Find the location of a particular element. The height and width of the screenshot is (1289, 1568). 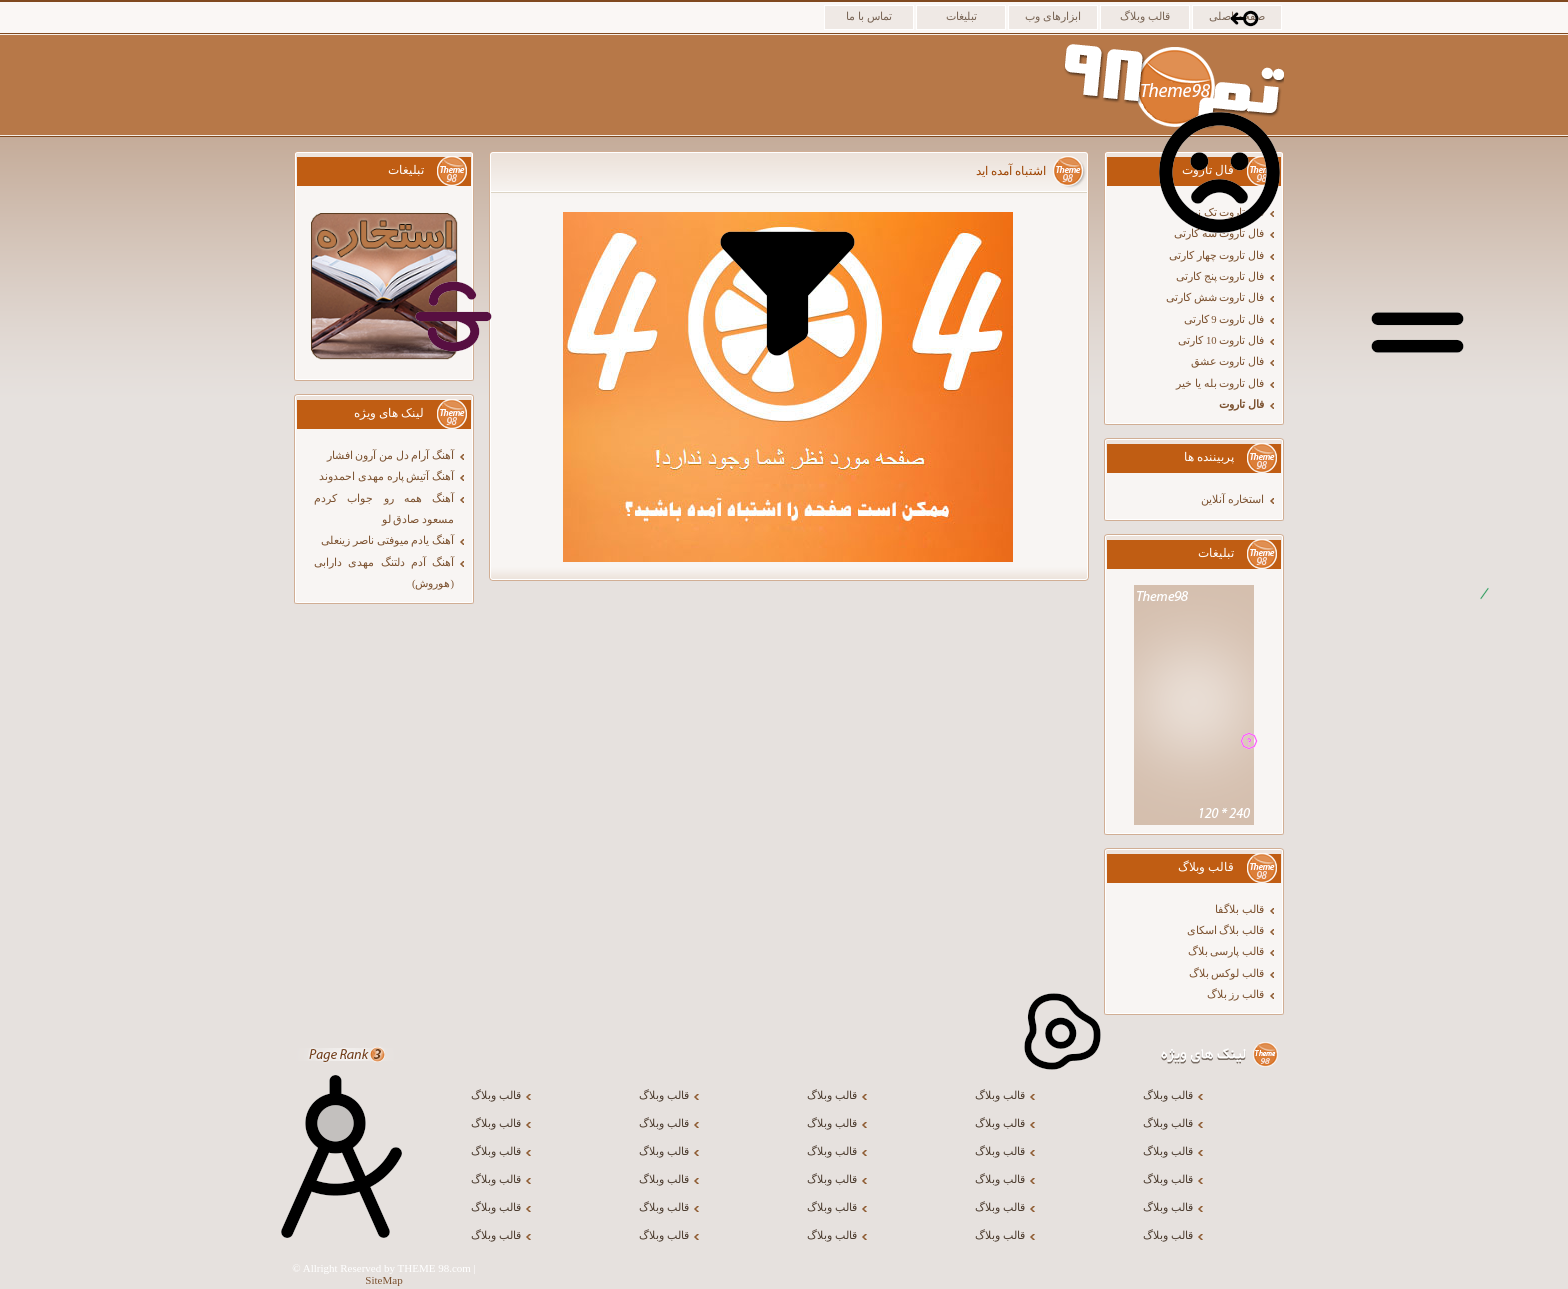

indicate negative feedback or dissatisfaction is located at coordinates (1219, 172).